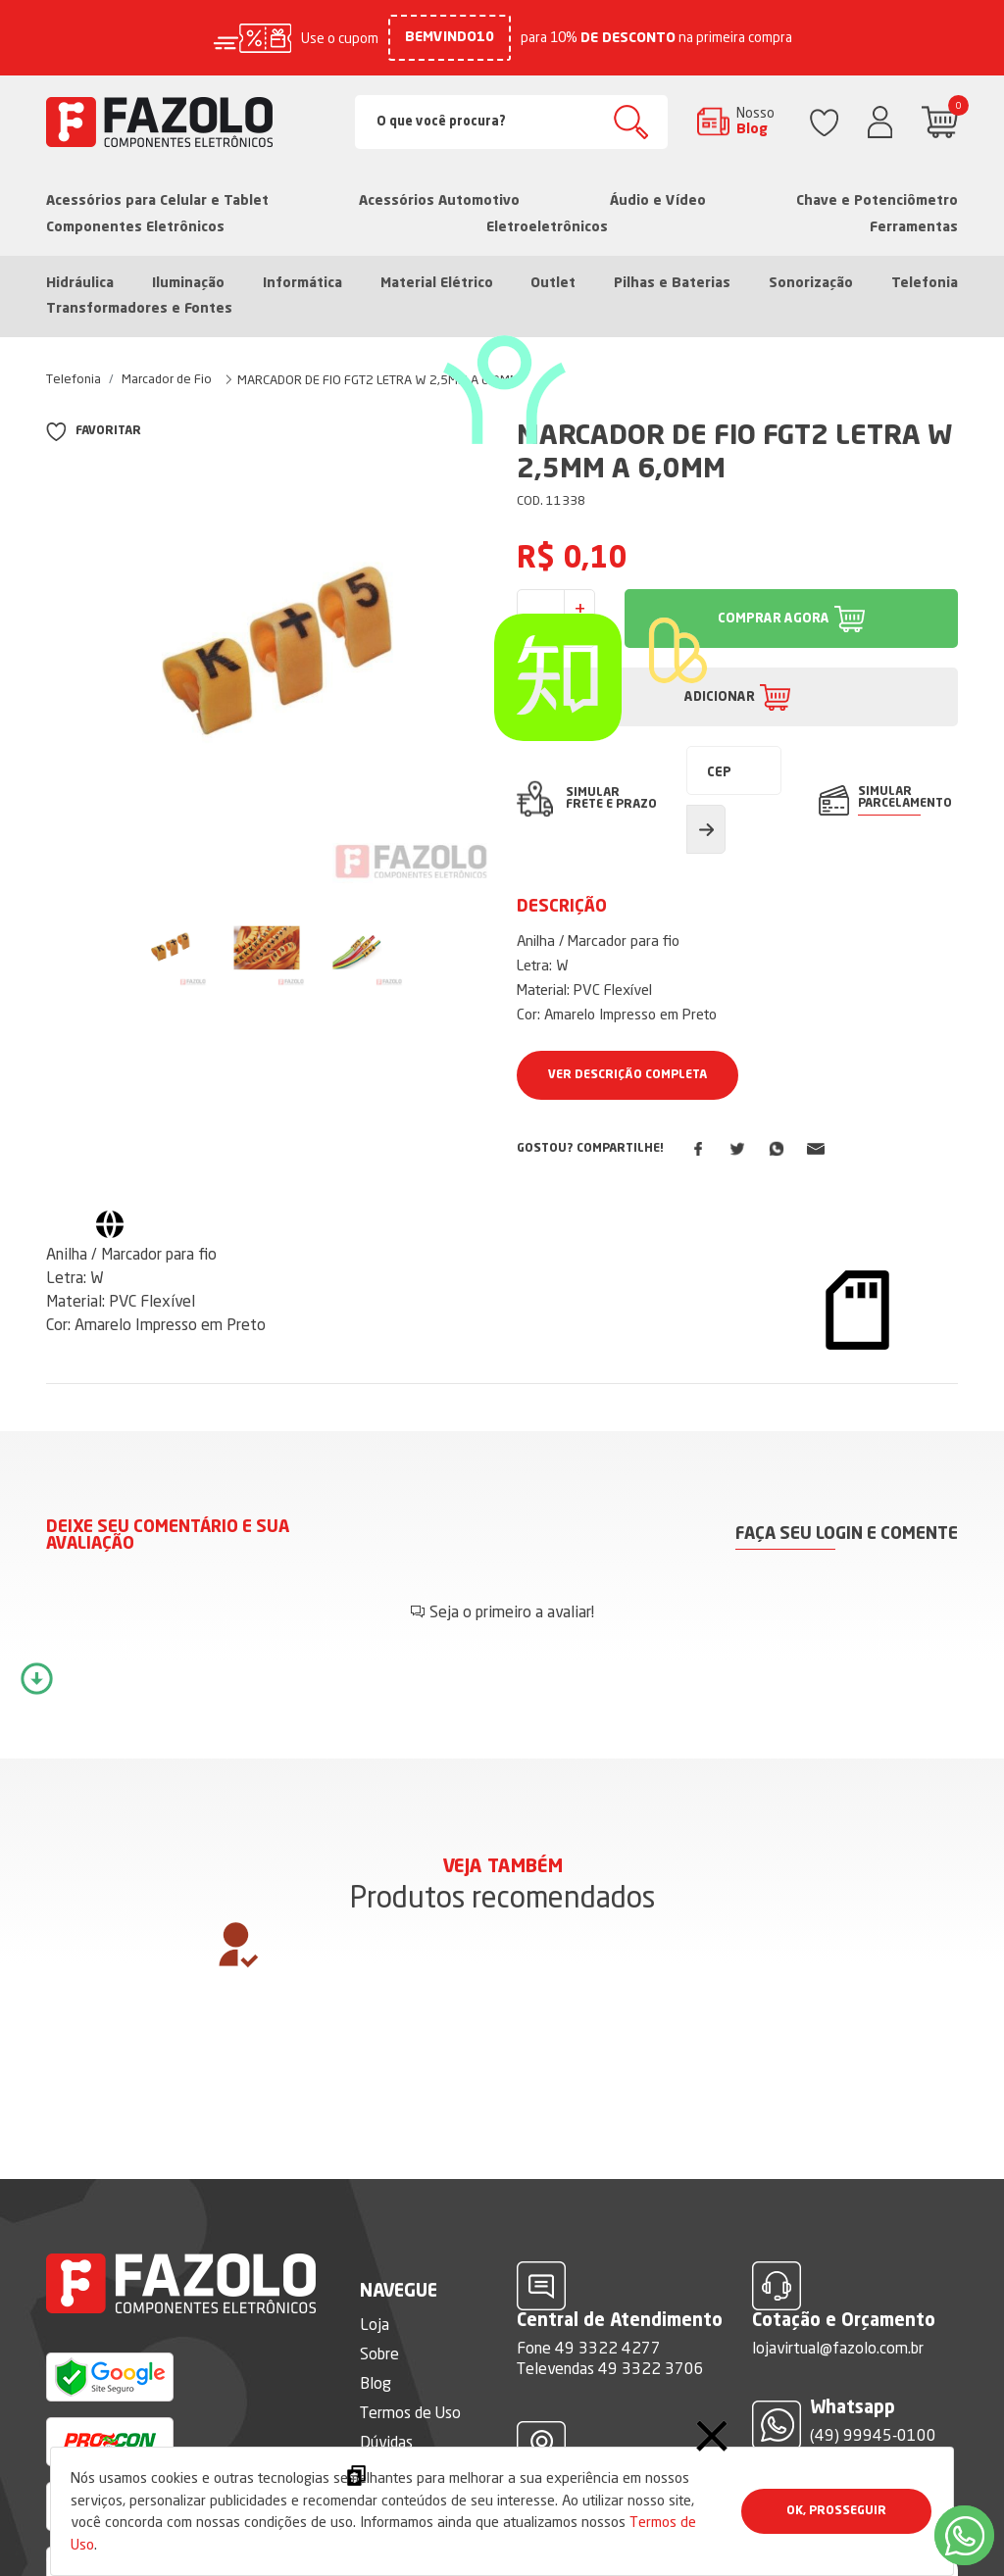  I want to click on open the Kleinanzeigen app, so click(678, 650).